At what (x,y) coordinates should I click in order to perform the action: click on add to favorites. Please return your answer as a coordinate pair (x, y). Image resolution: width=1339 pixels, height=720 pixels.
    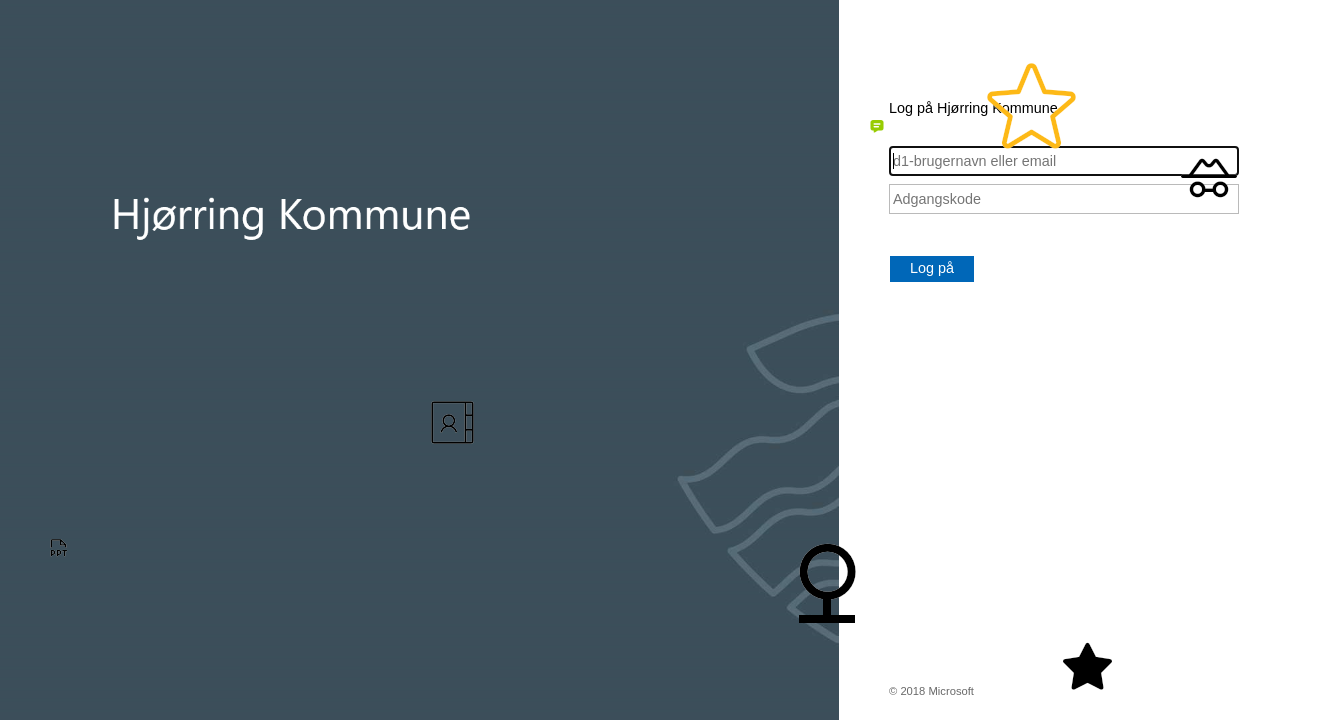
    Looking at the image, I should click on (1031, 107).